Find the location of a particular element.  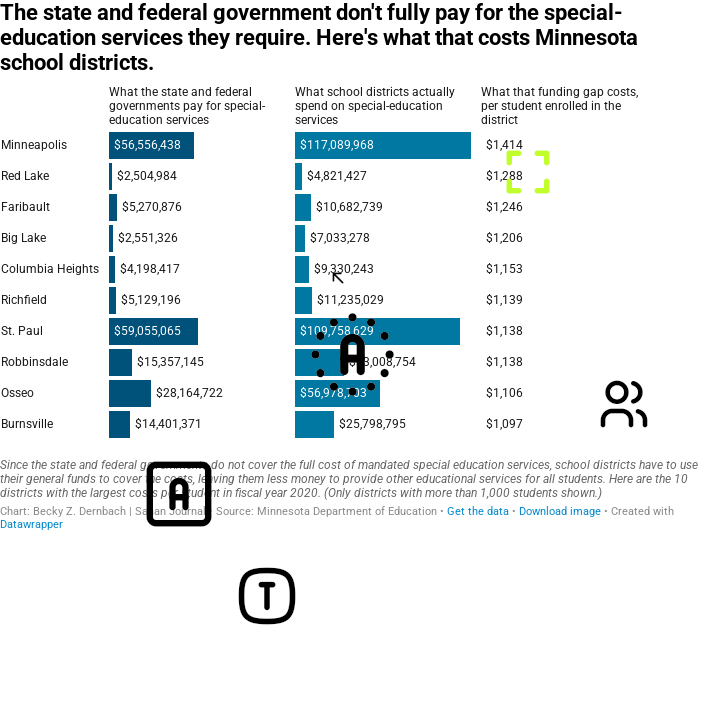

indicates a draft or pending item labeled "A" is located at coordinates (352, 354).